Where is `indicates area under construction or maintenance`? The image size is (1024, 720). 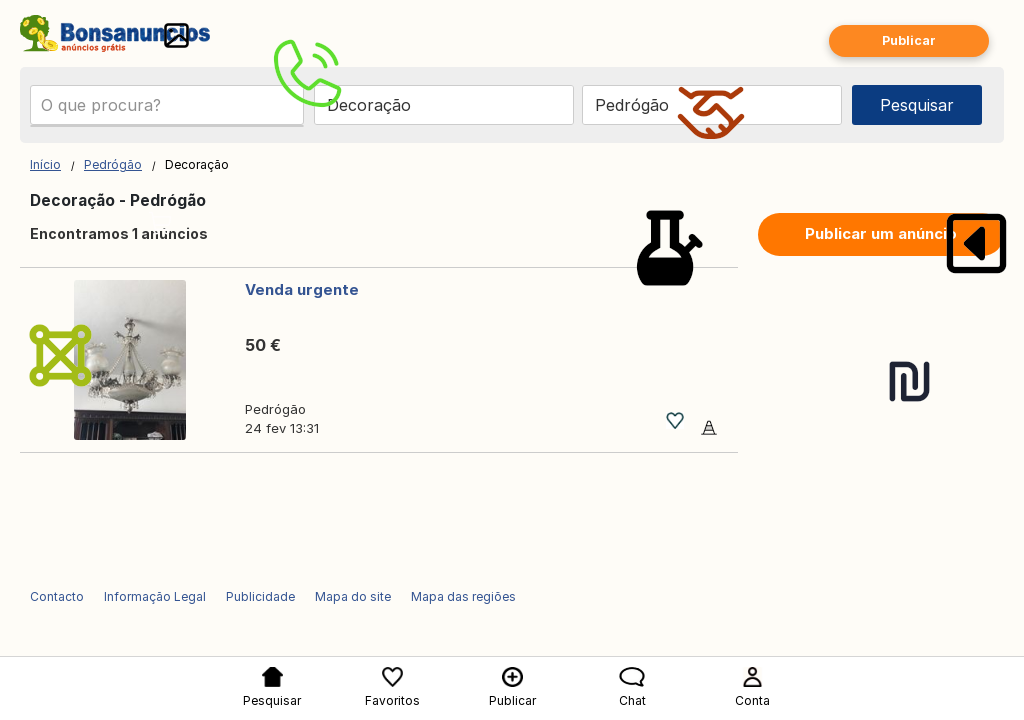
indicates area under construction or maintenance is located at coordinates (709, 428).